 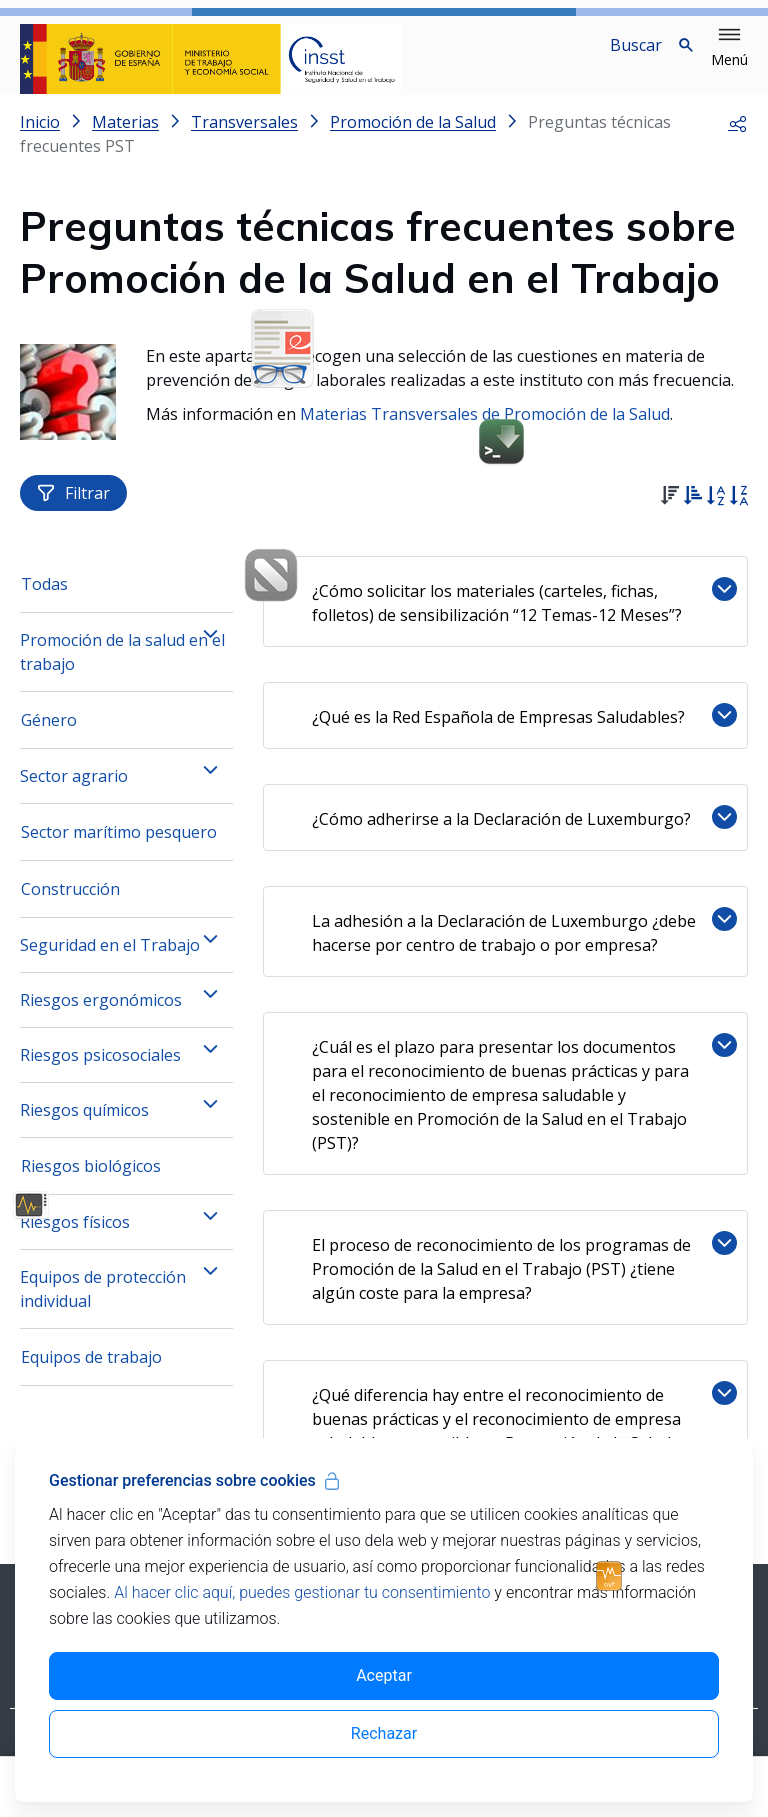 I want to click on a VirtualBox OVF virtual machine file, so click(x=609, y=1576).